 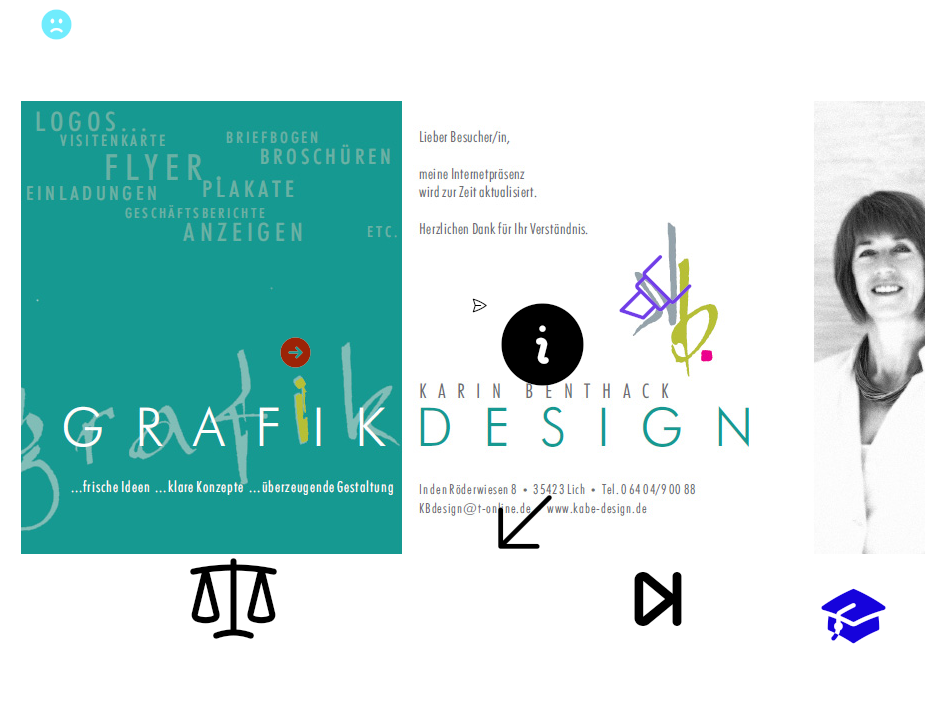 I want to click on highlight or mark selected text, so click(x=653, y=291).